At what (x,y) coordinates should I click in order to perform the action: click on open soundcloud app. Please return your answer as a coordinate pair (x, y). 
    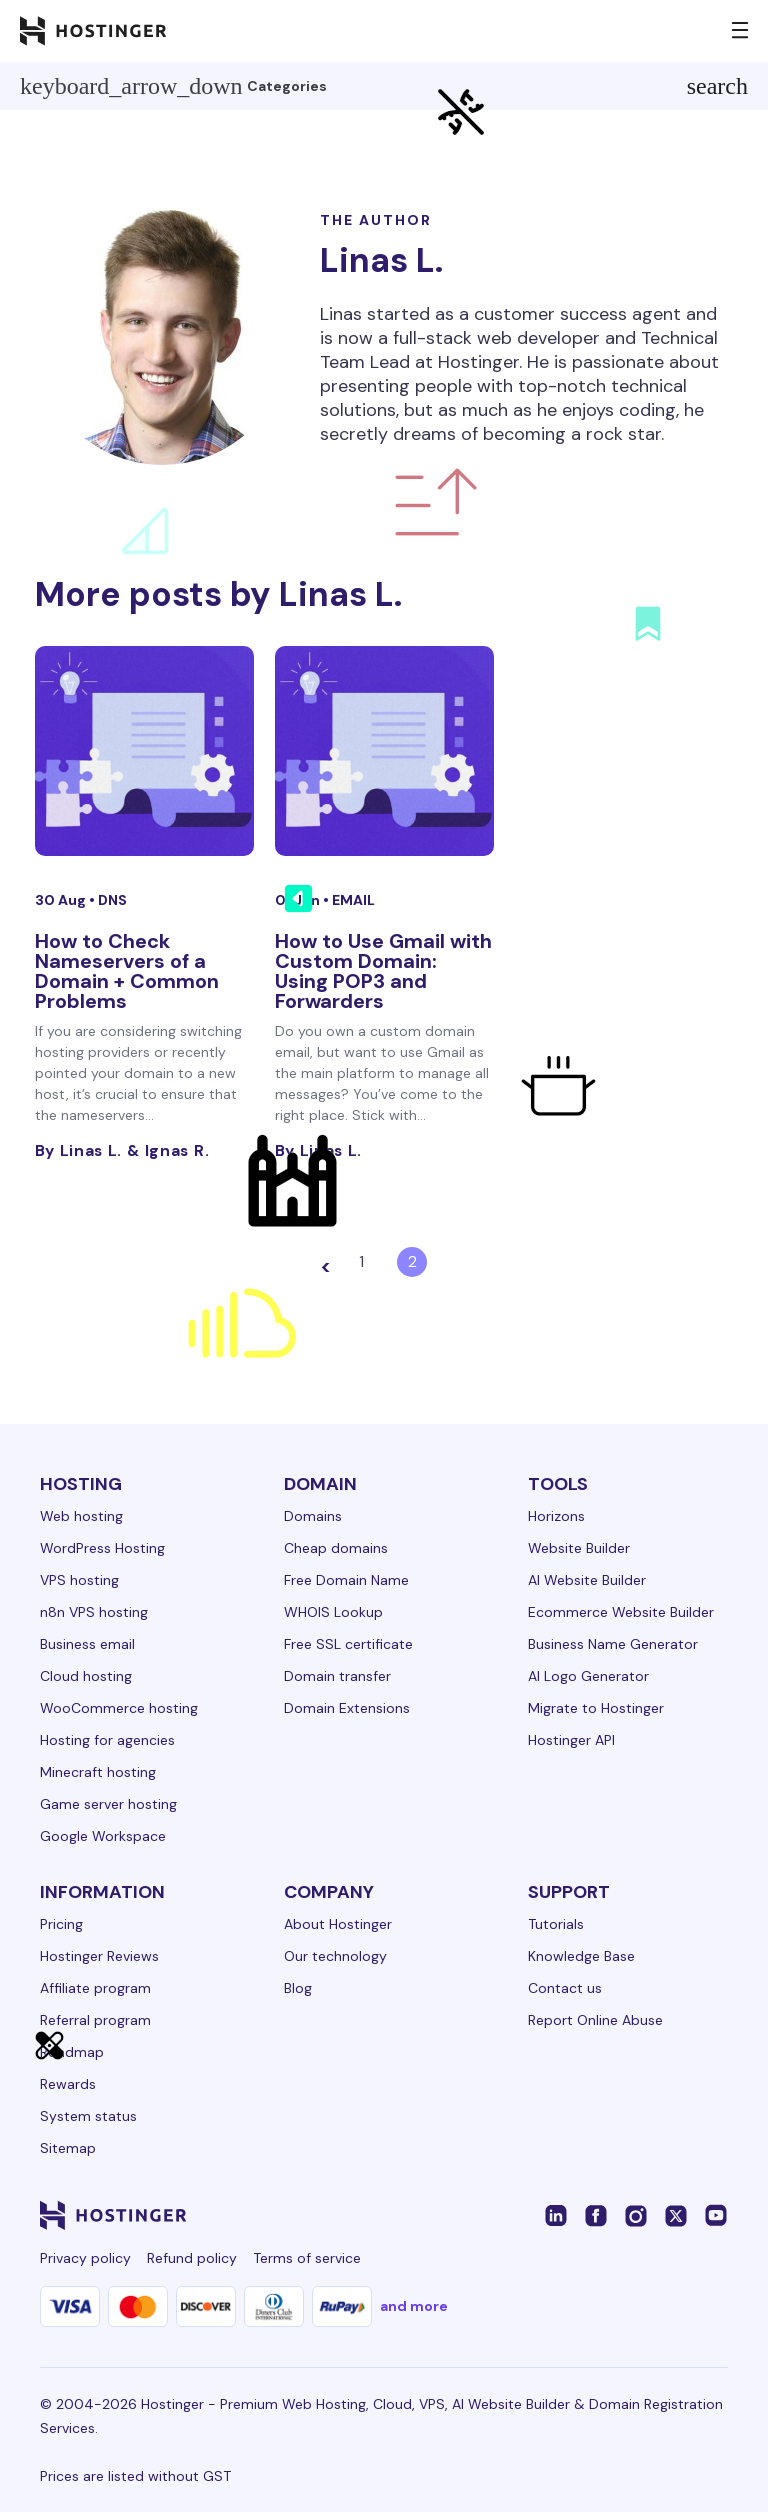
    Looking at the image, I should click on (240, 1326).